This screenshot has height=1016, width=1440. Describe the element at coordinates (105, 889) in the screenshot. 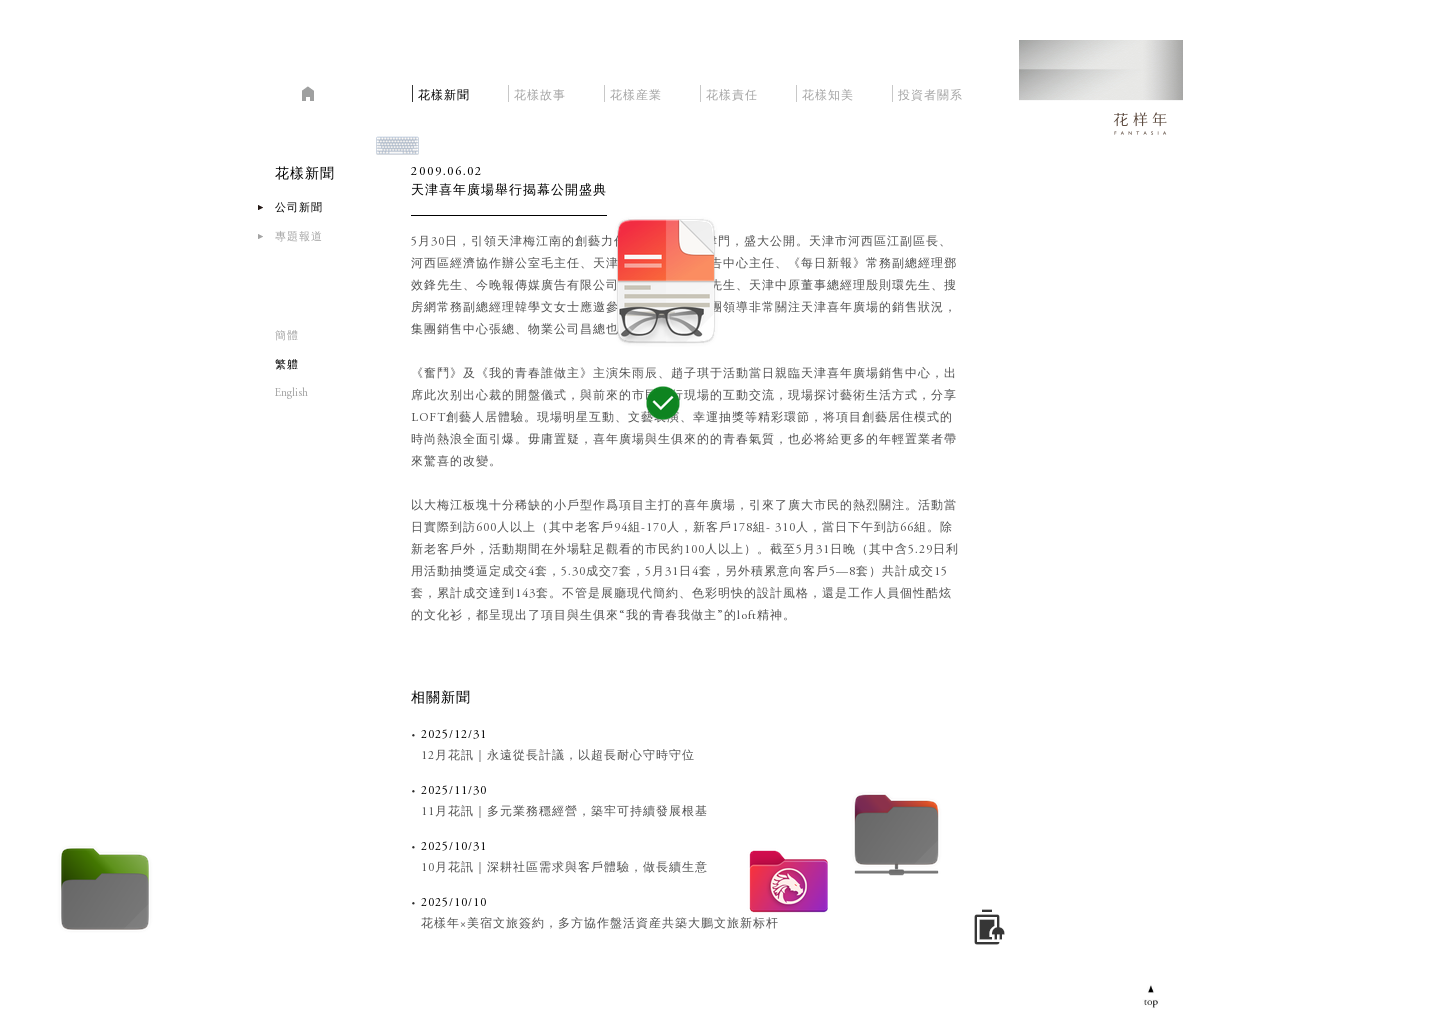

I see `drop file here to move into folder` at that location.